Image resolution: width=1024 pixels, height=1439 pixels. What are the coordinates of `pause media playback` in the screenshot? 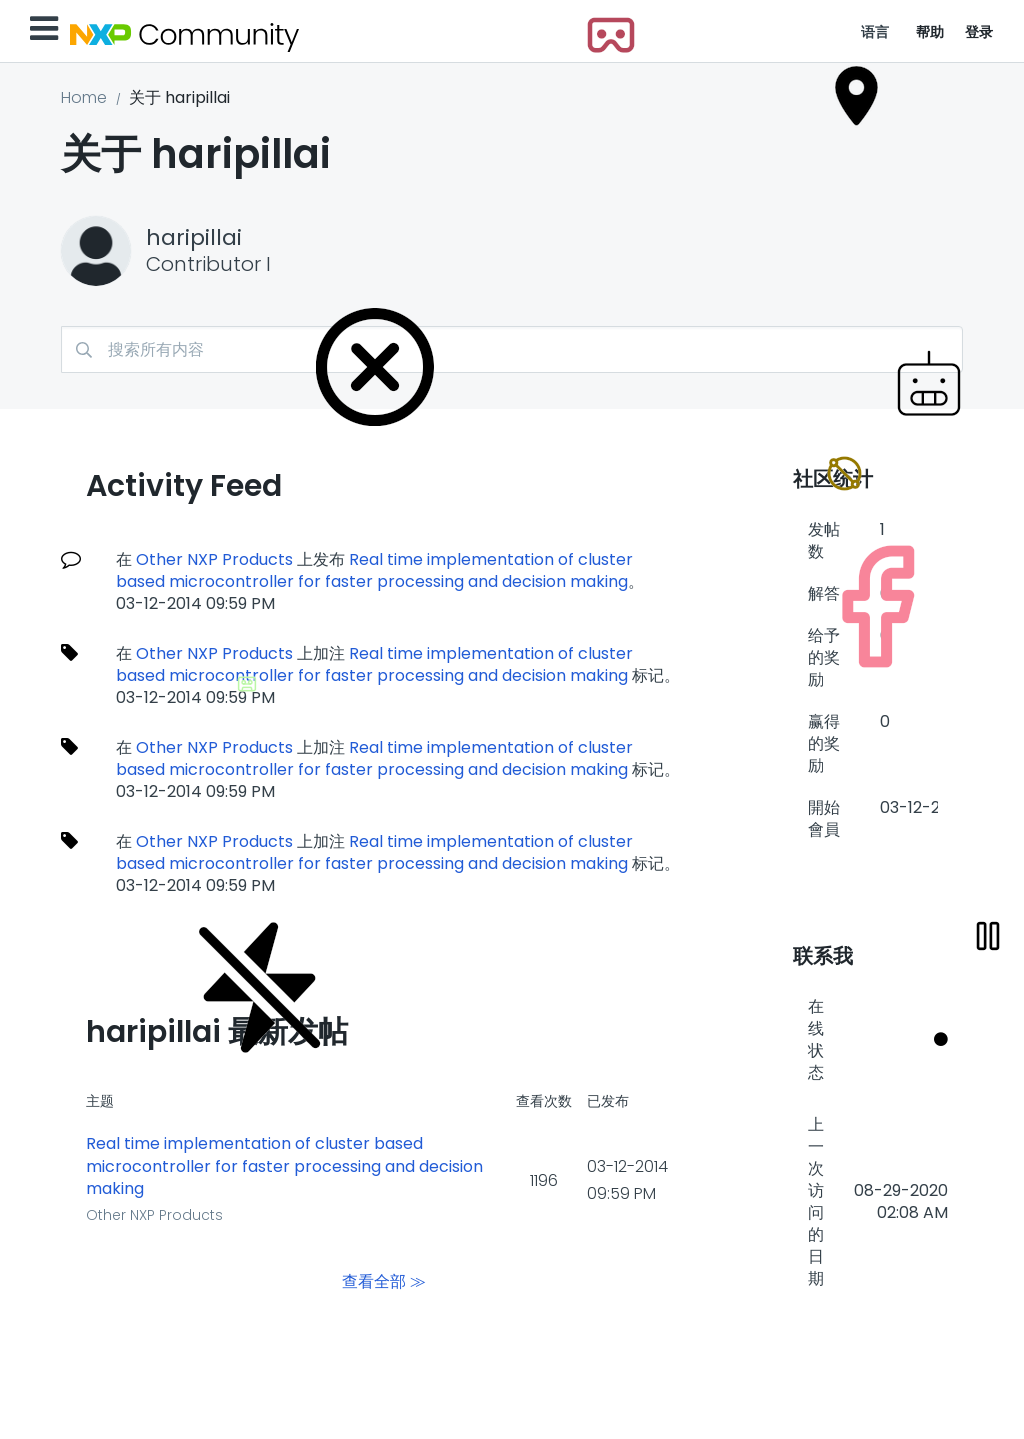 It's located at (988, 936).